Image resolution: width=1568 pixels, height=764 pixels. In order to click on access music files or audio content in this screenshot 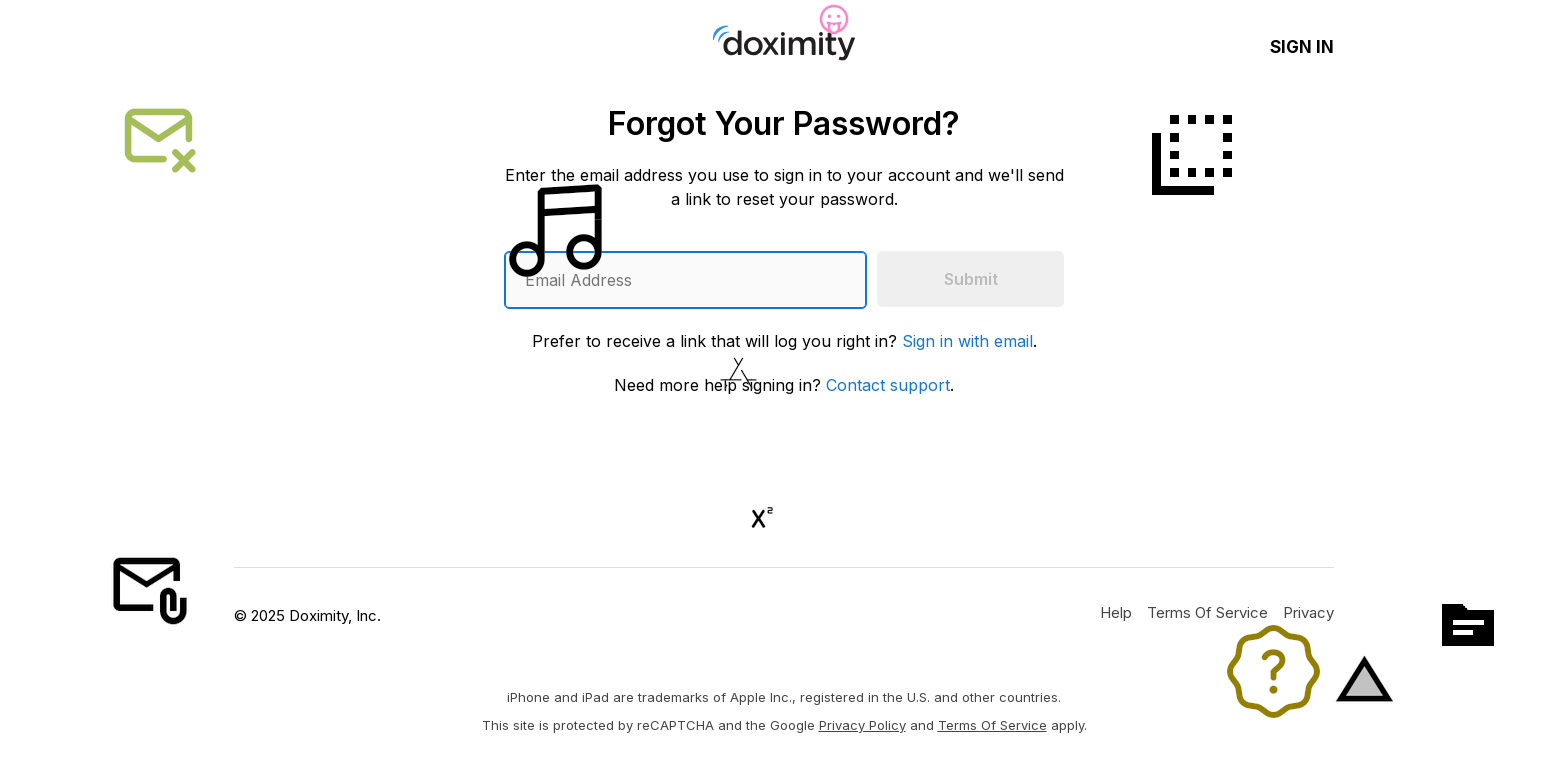, I will do `click(559, 227)`.